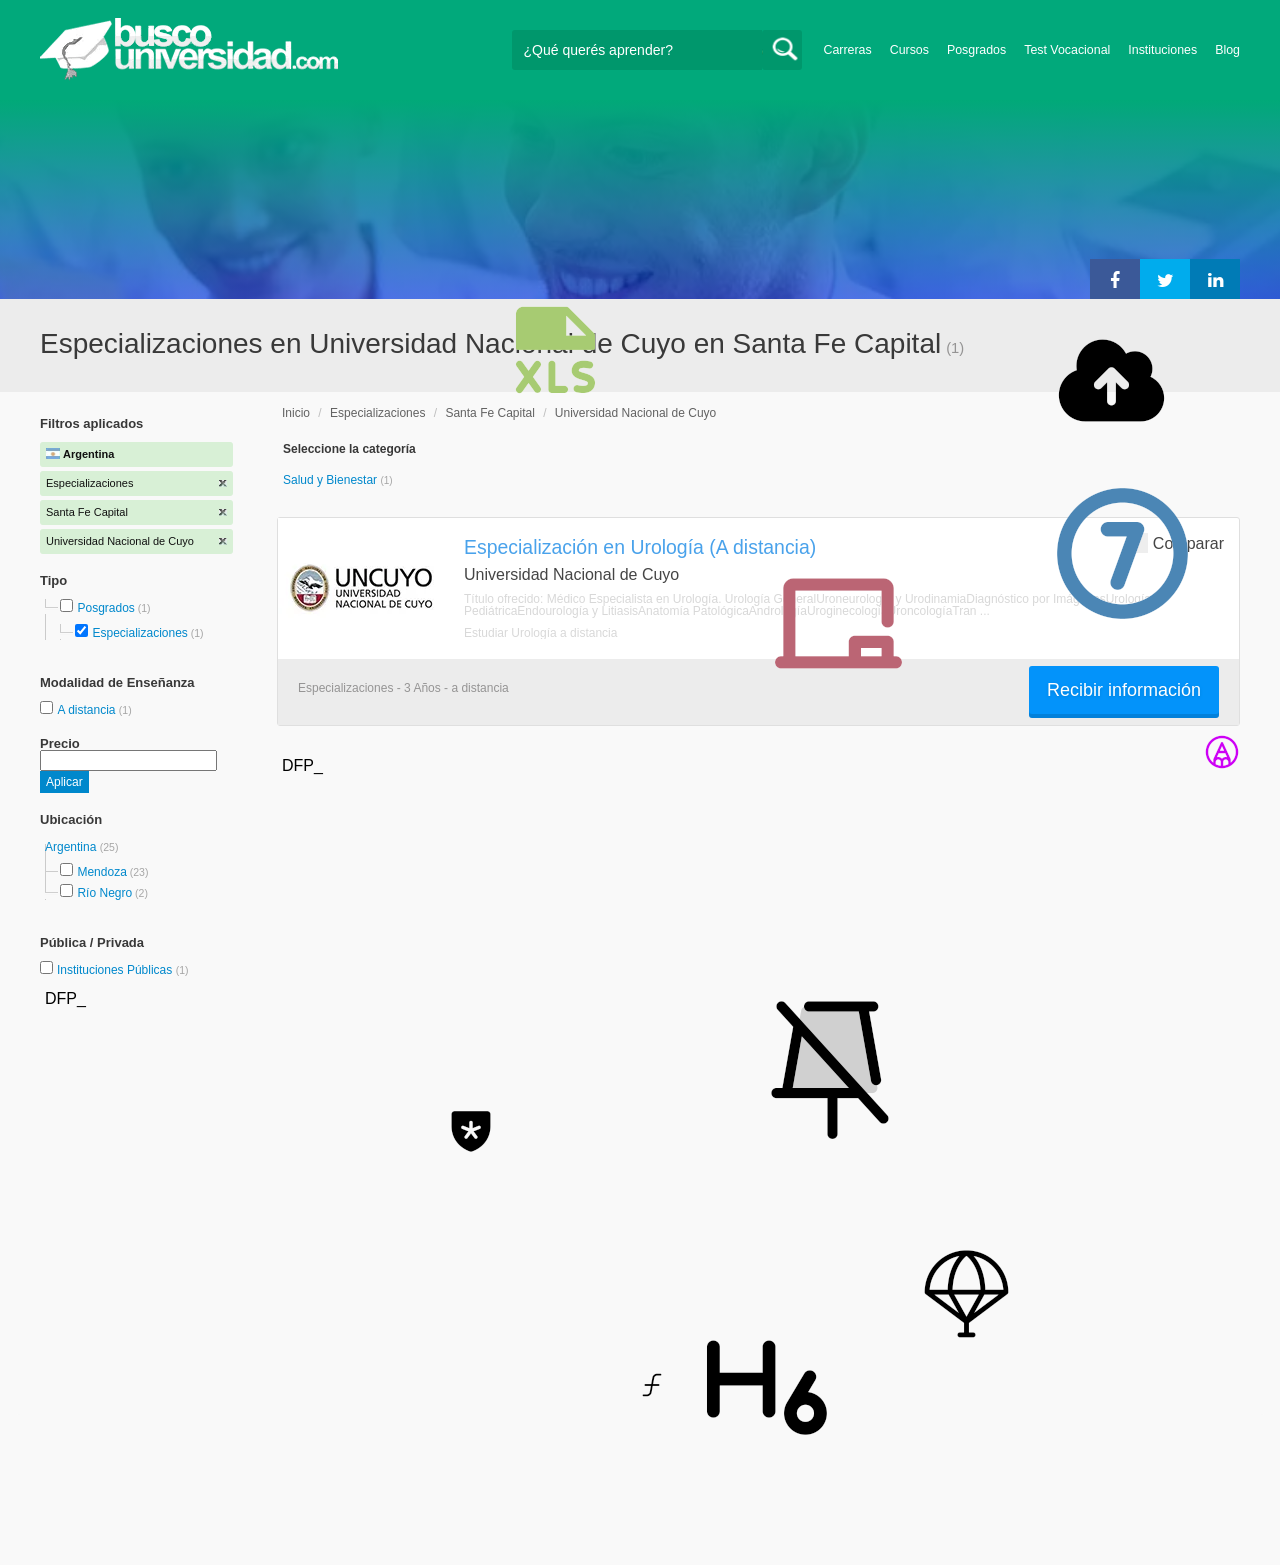 The image size is (1280, 1565). Describe the element at coordinates (832, 1062) in the screenshot. I see `unpin this item` at that location.